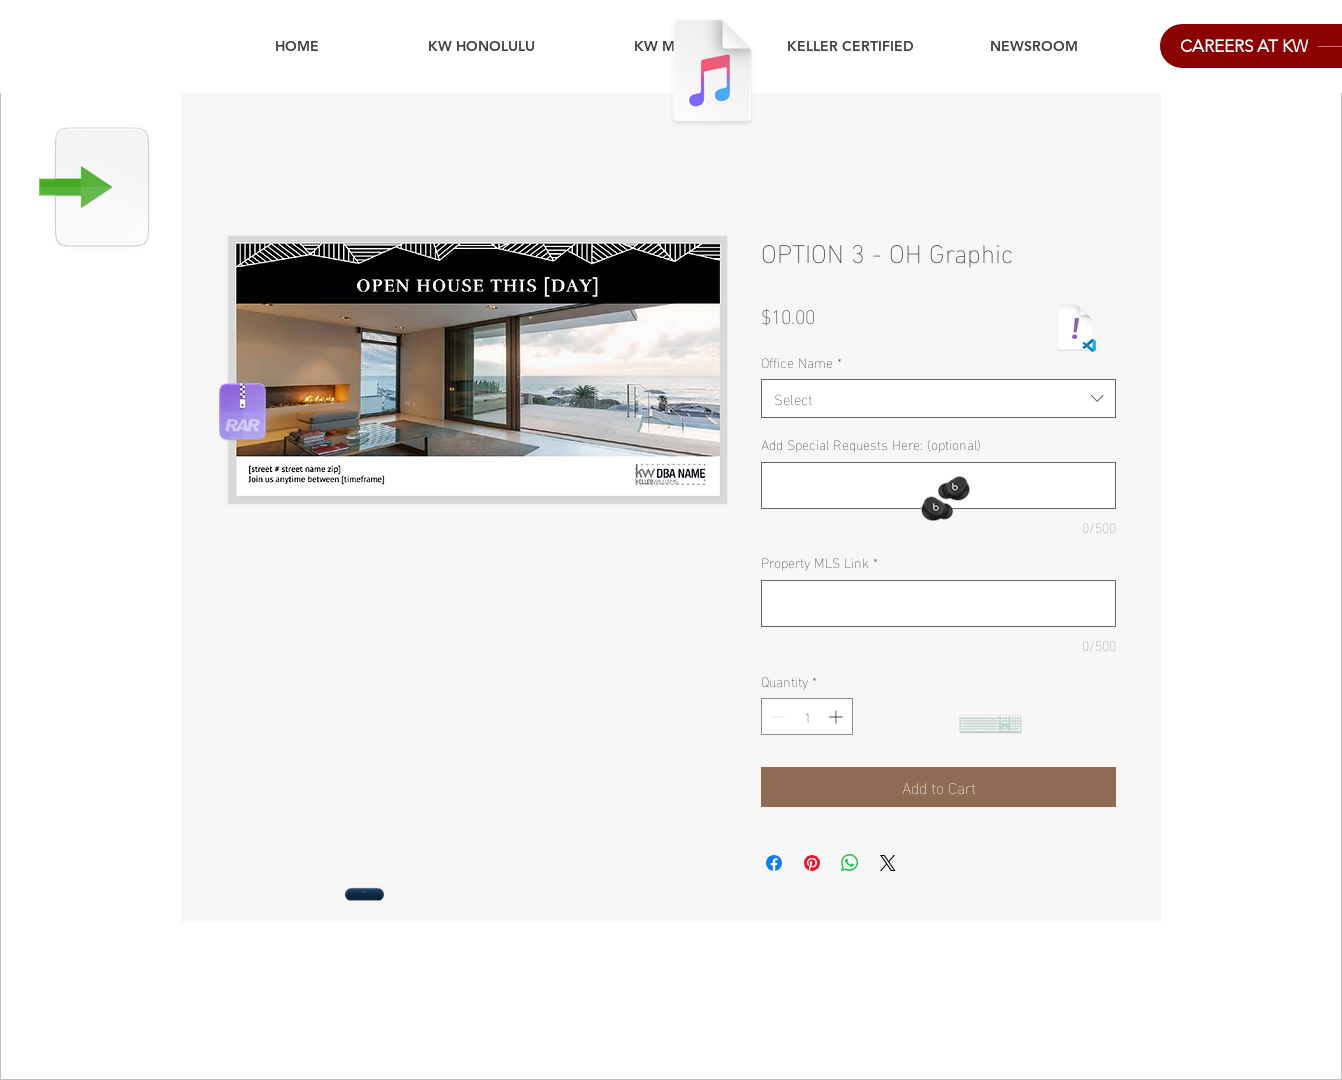 The width and height of the screenshot is (1342, 1080). What do you see at coordinates (1075, 328) in the screenshot?
I see `yaml file type in Visual Studio Code` at bounding box center [1075, 328].